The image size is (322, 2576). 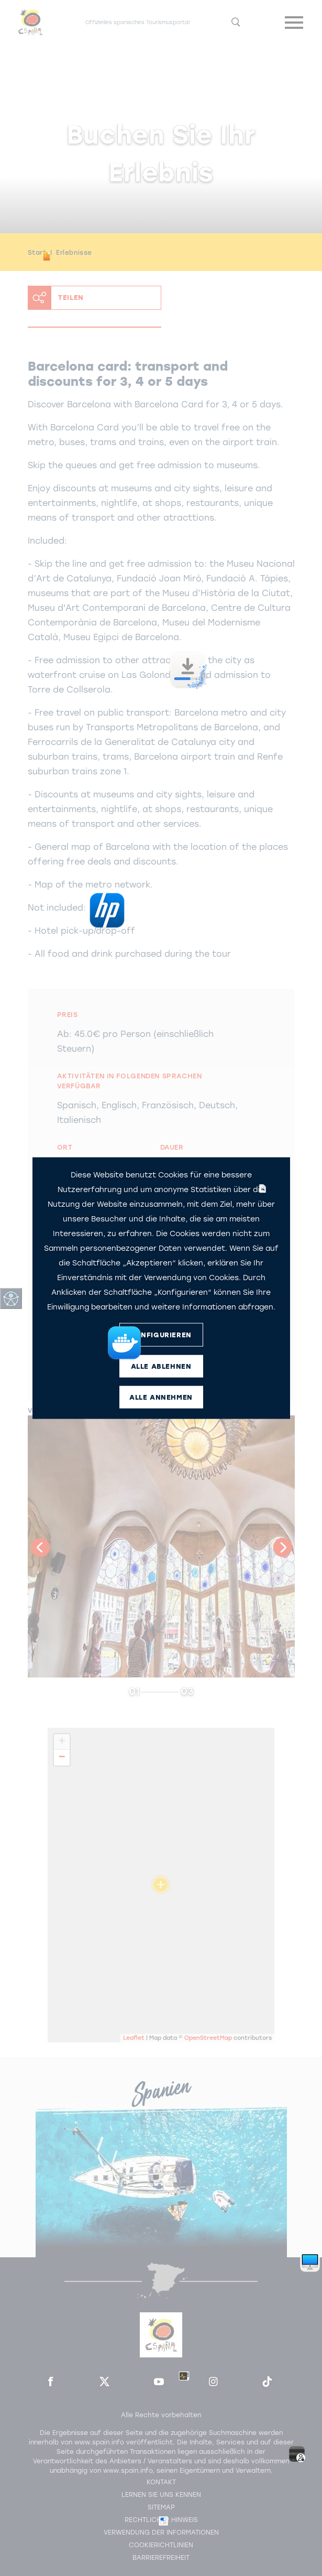 I want to click on configure NIS network server preferences, so click(x=297, y=2454).